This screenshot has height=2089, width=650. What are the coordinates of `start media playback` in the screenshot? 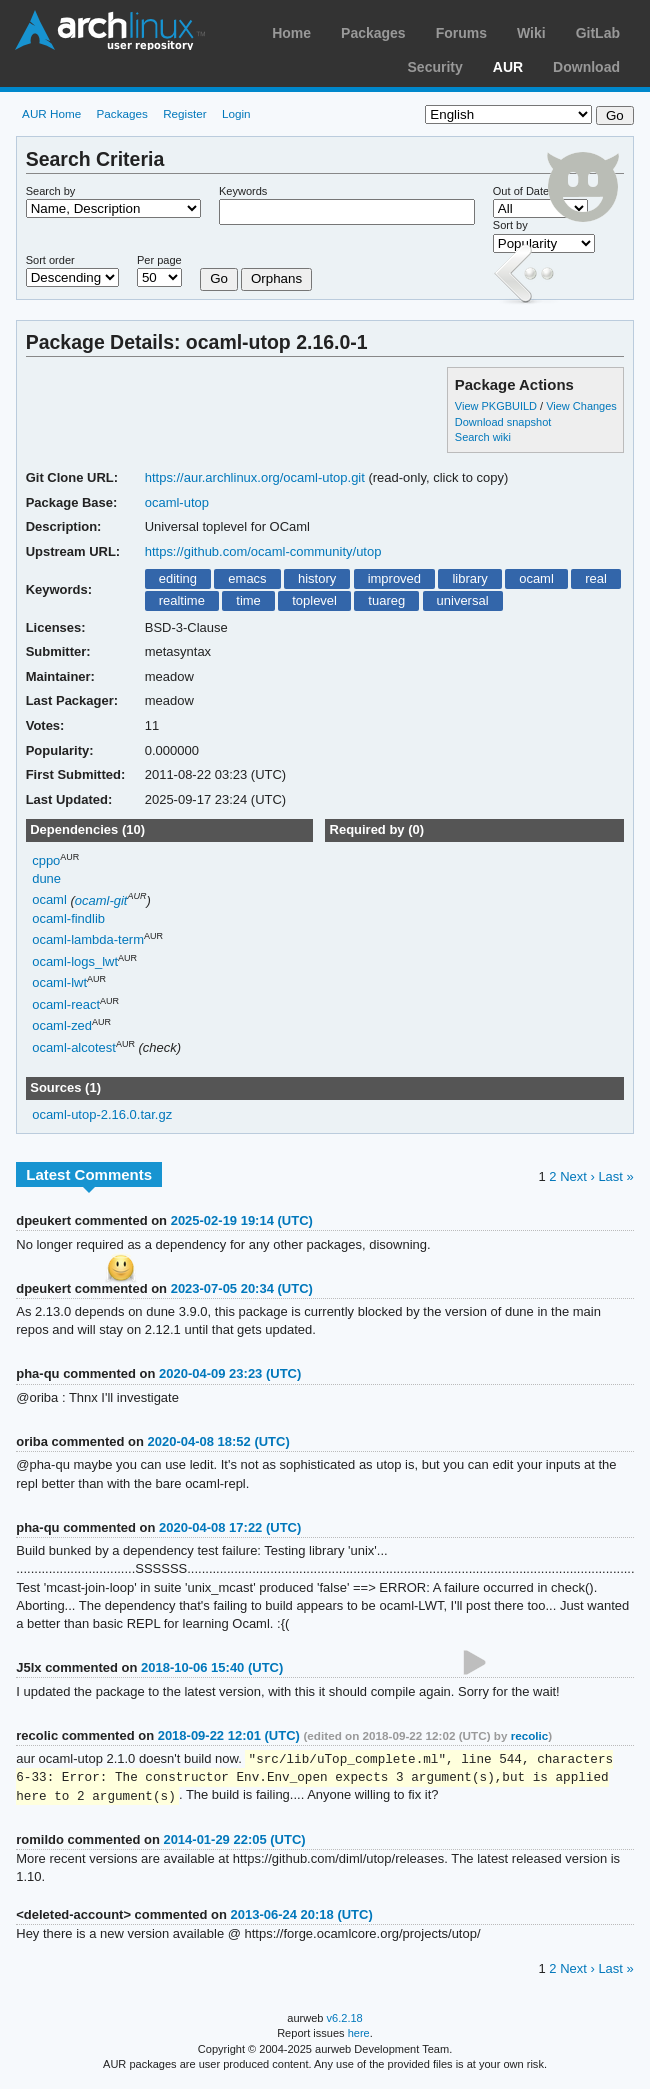 It's located at (473, 1662).